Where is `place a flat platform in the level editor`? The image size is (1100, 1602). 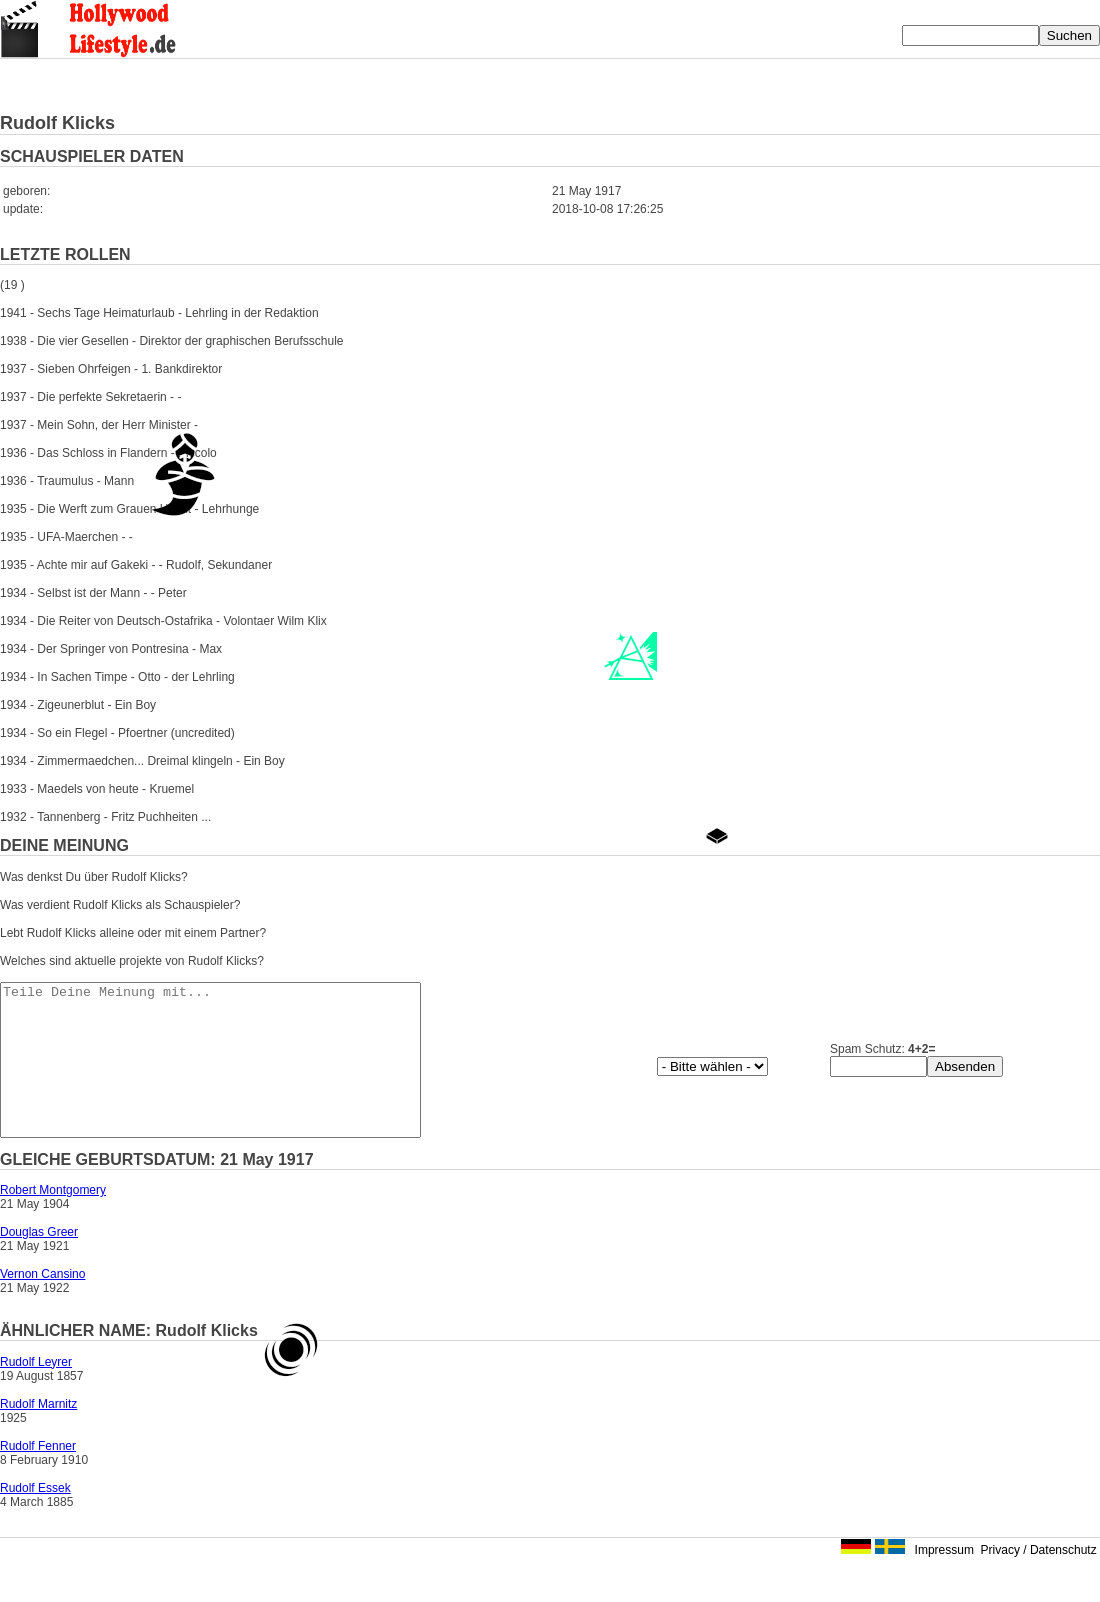
place a flat platform in the level editor is located at coordinates (717, 836).